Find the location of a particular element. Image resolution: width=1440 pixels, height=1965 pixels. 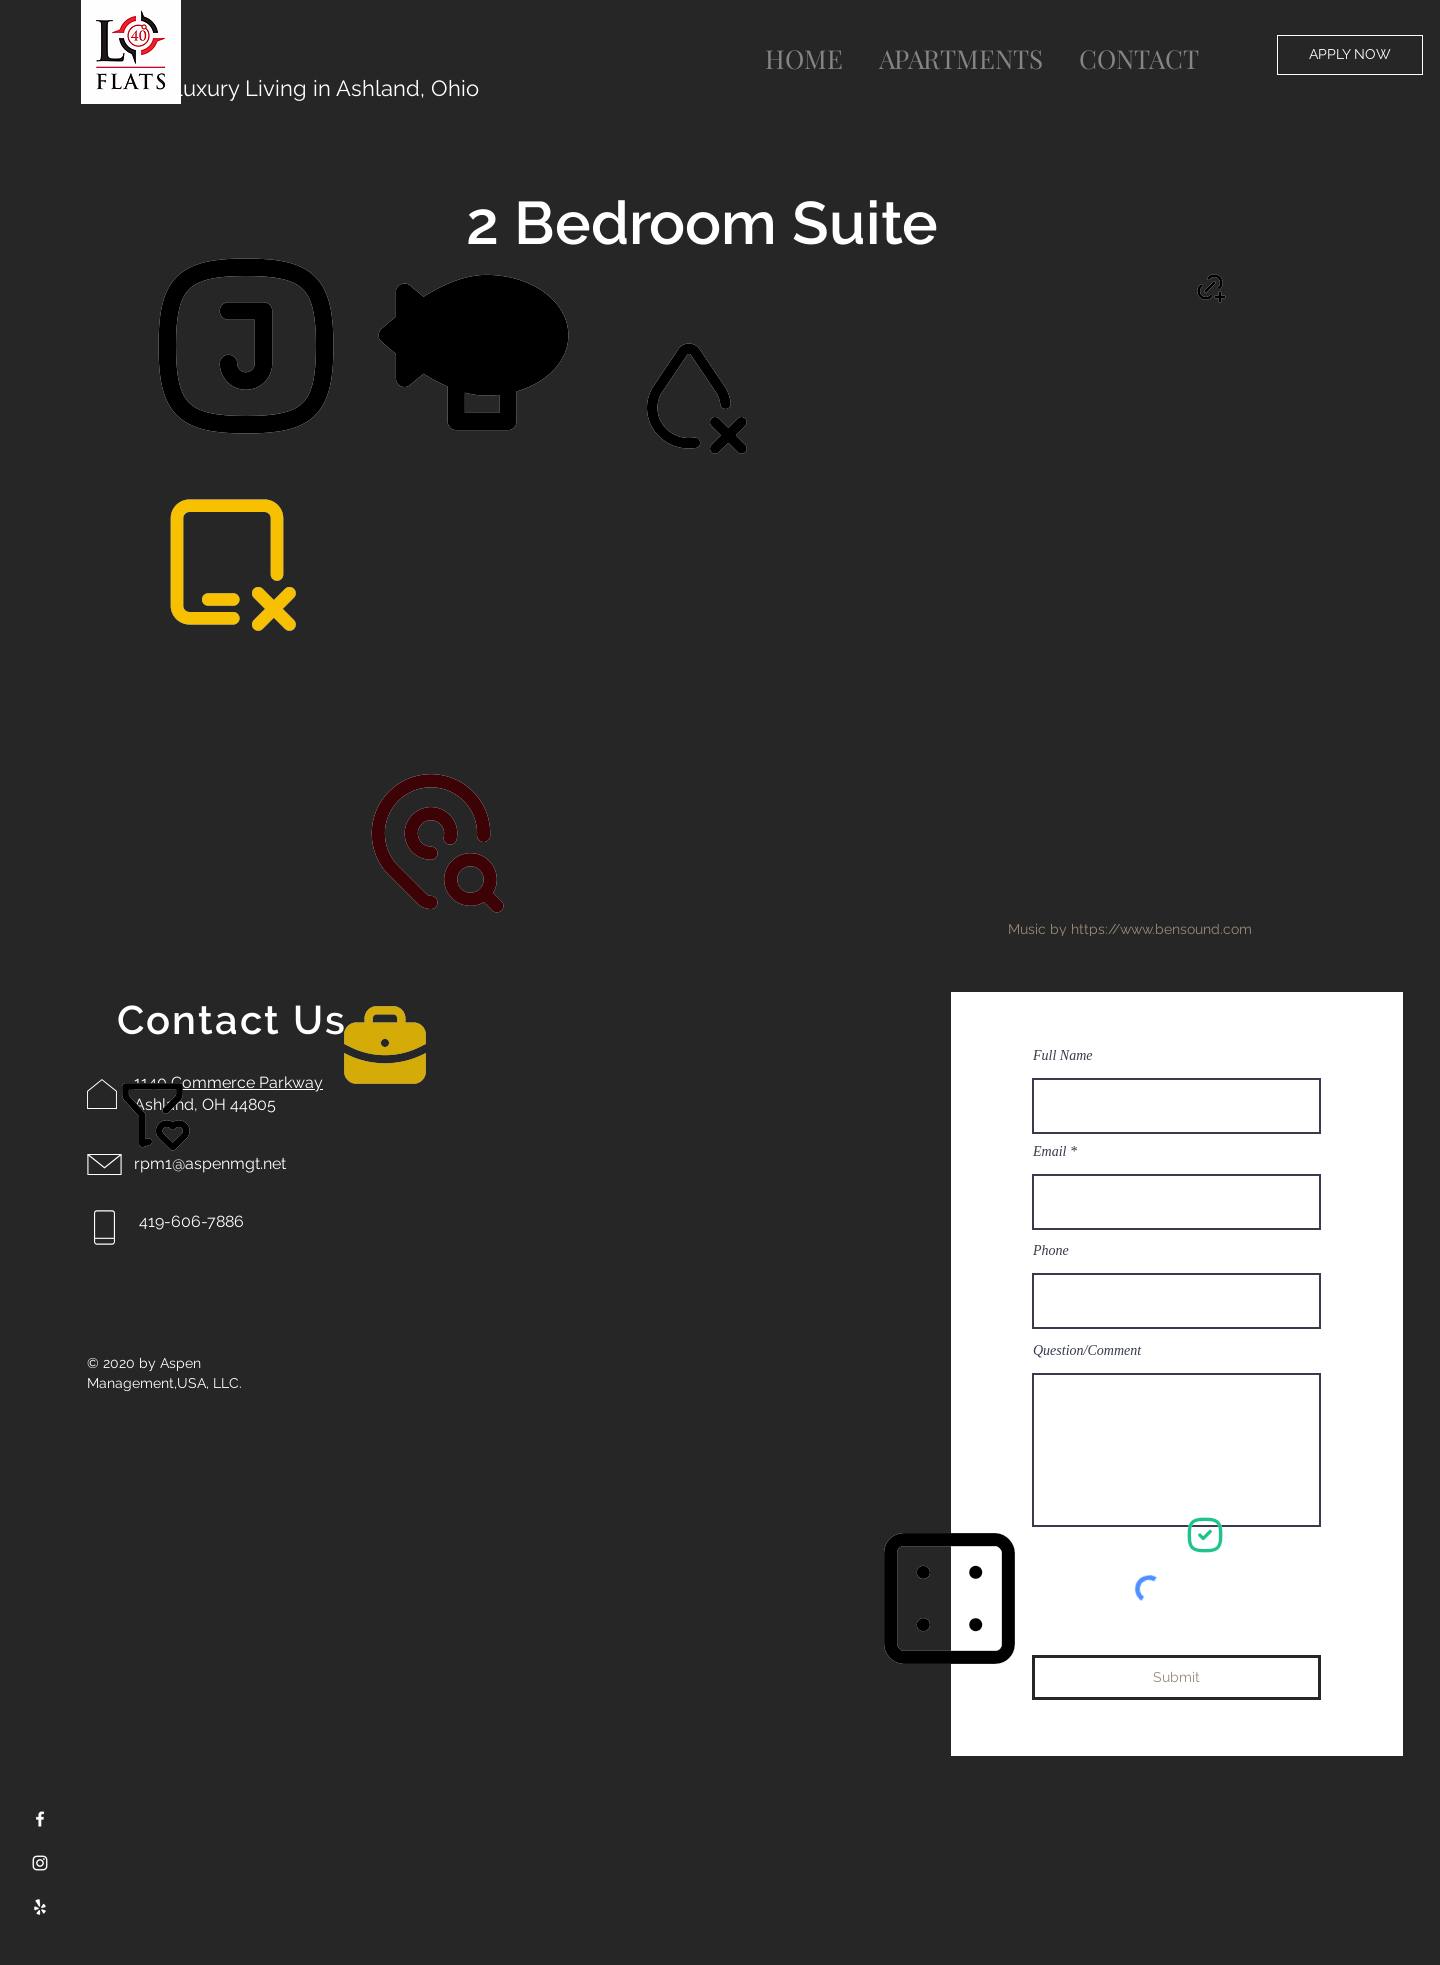

add a new link or URL is located at coordinates (1210, 287).